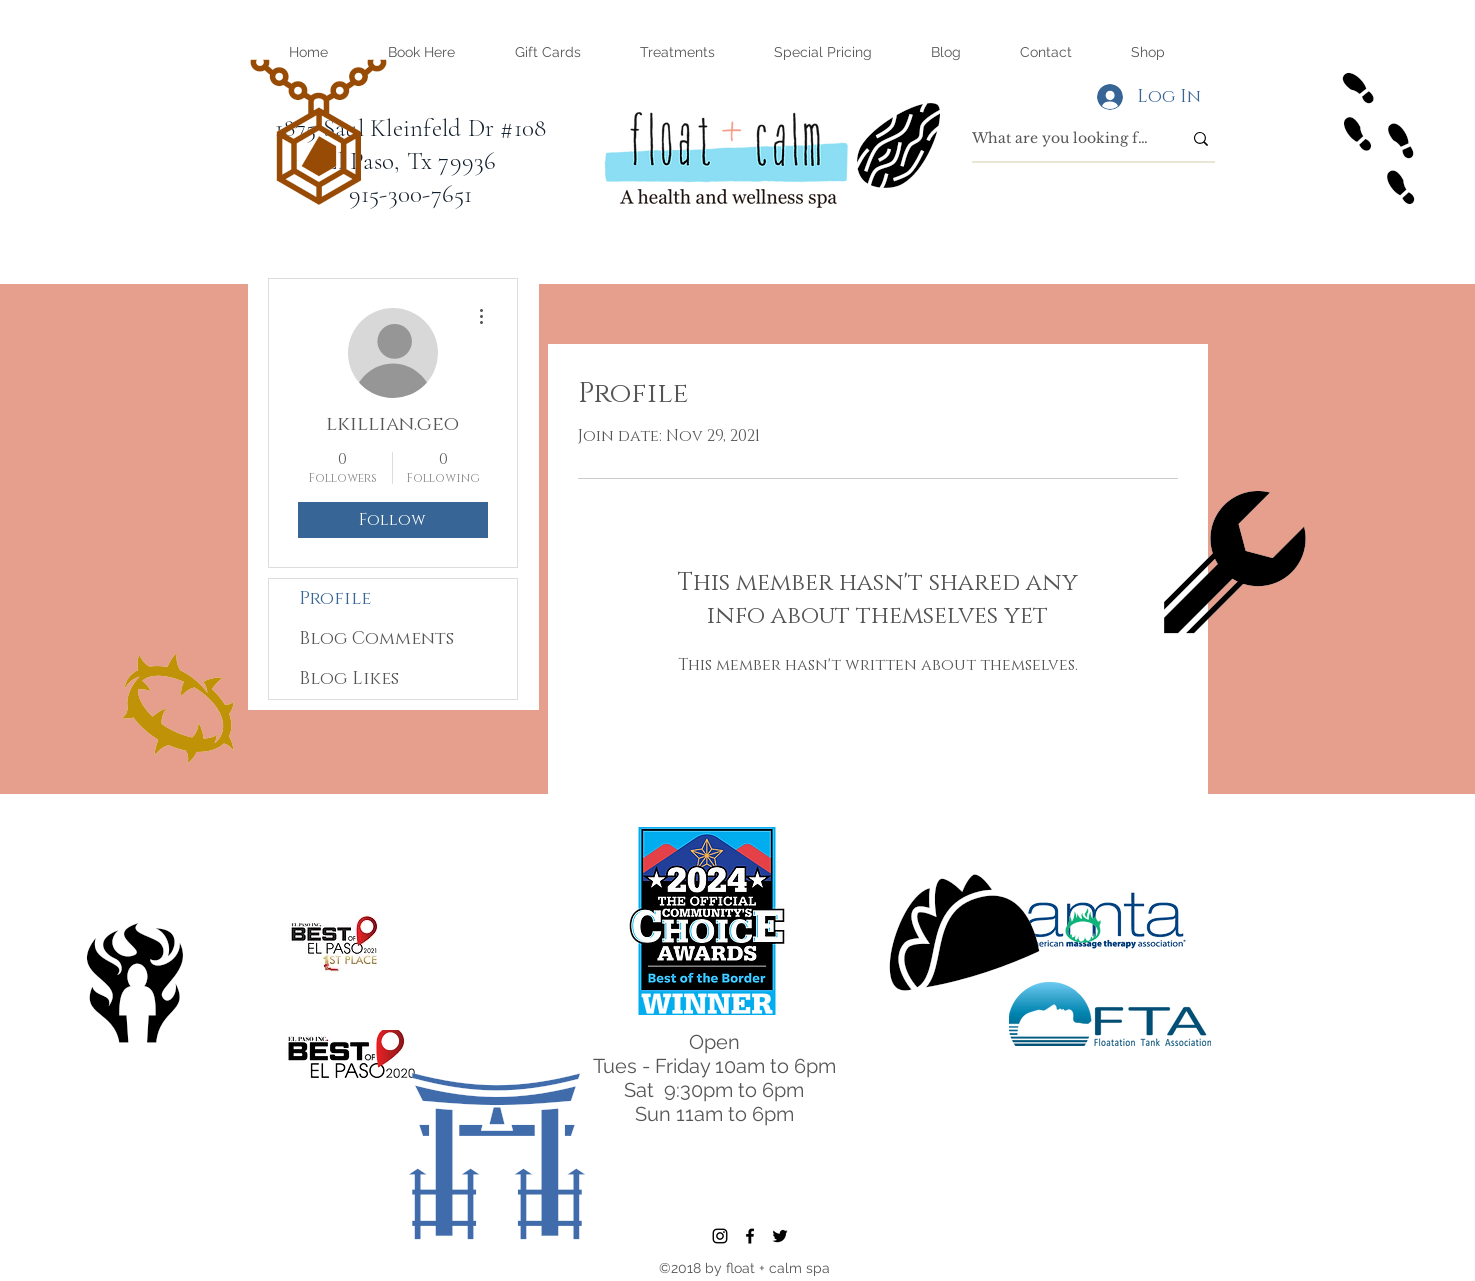 The image size is (1475, 1281). What do you see at coordinates (964, 932) in the screenshot?
I see `browse mexican food options` at bounding box center [964, 932].